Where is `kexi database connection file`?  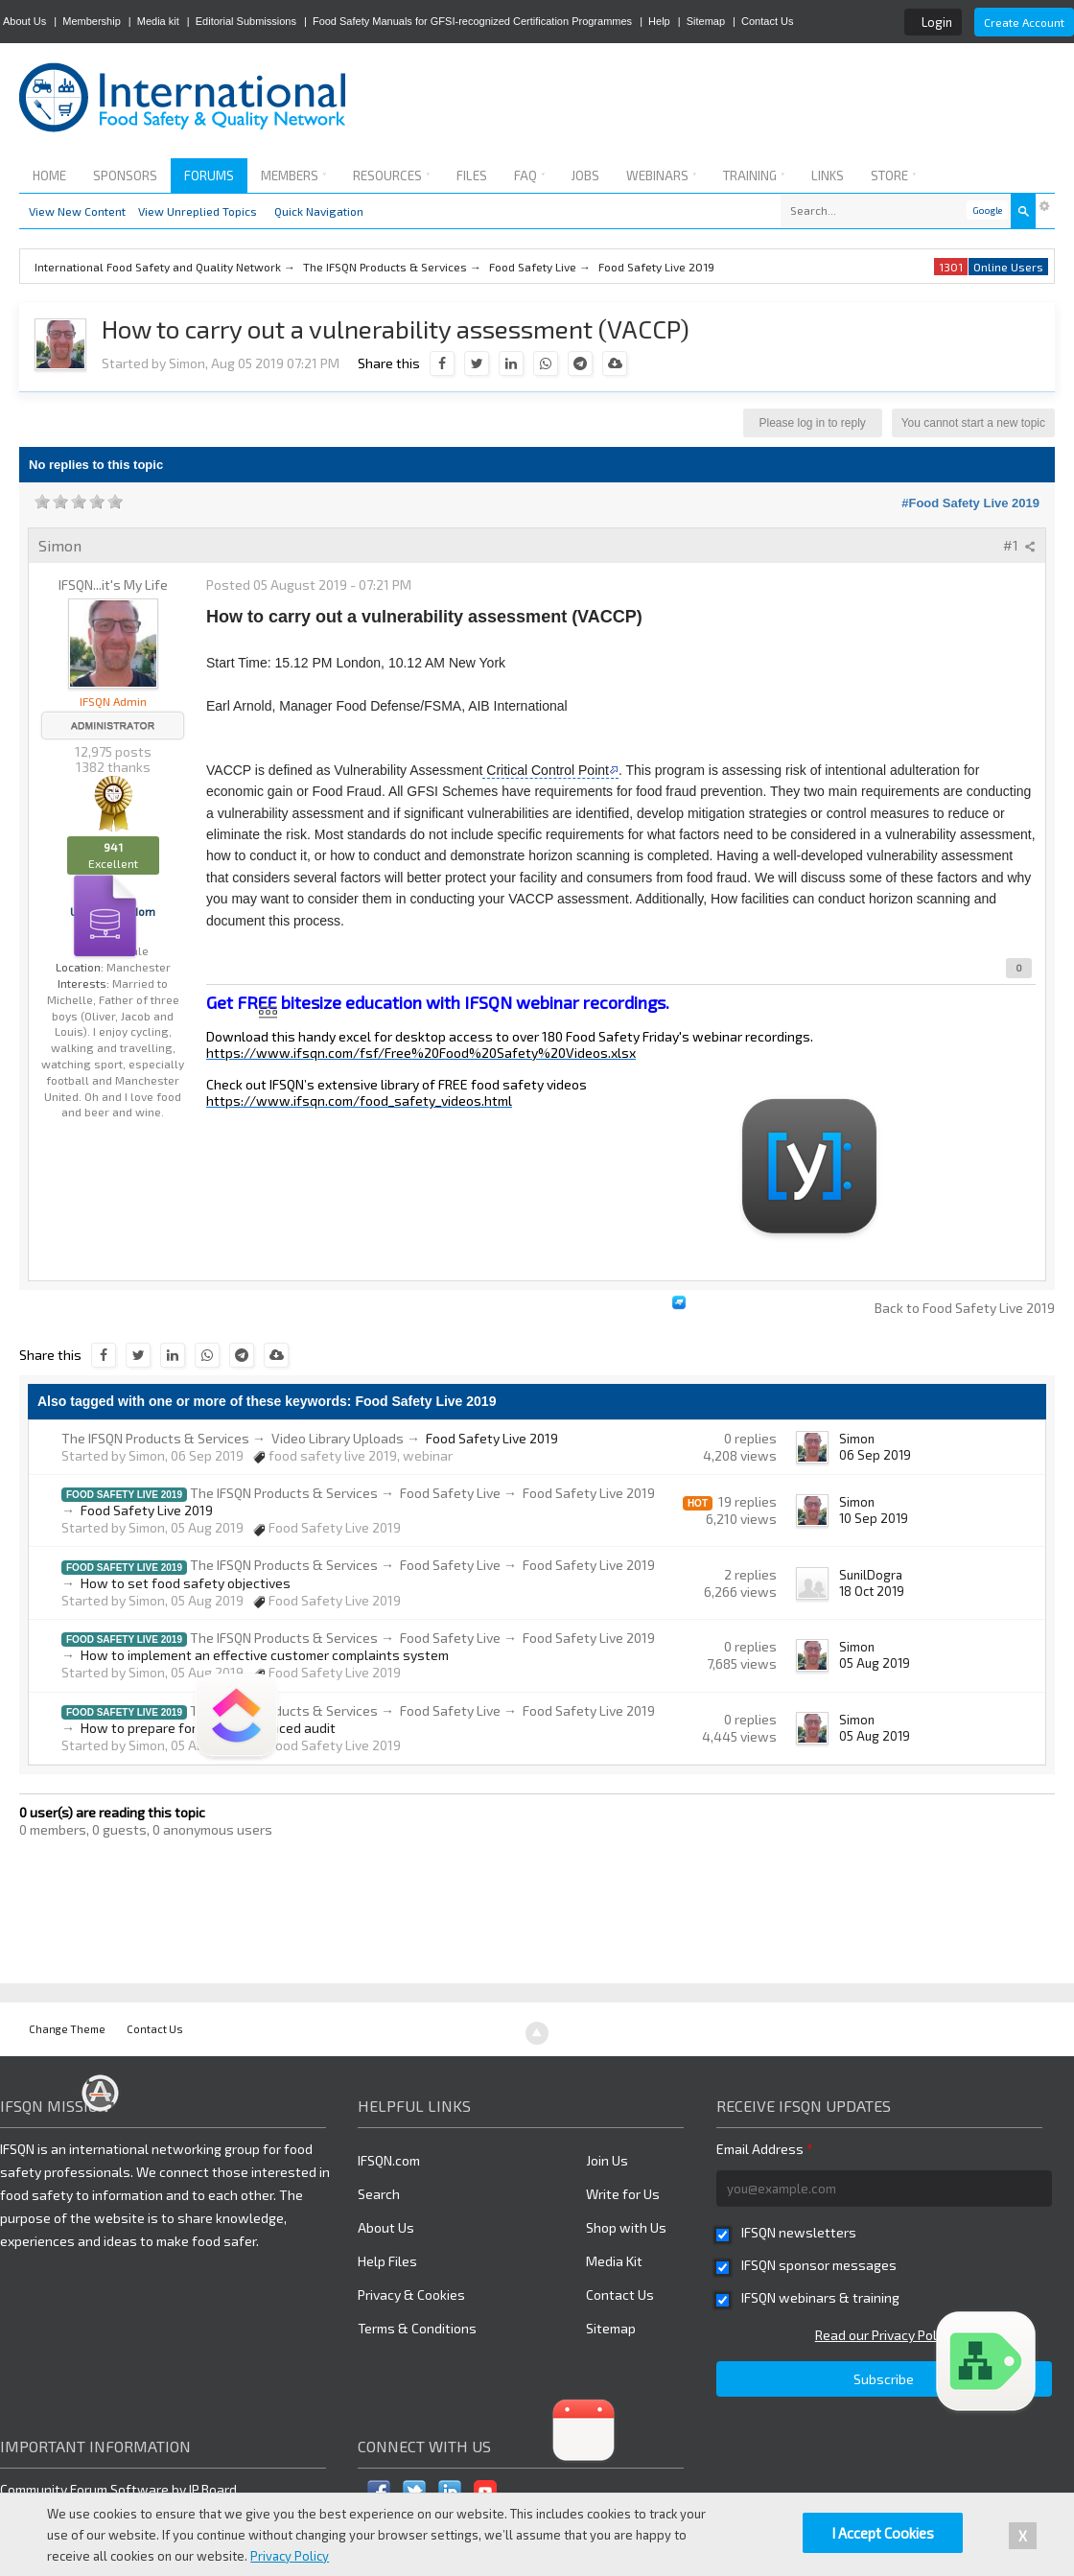
kexi database connection file is located at coordinates (105, 917).